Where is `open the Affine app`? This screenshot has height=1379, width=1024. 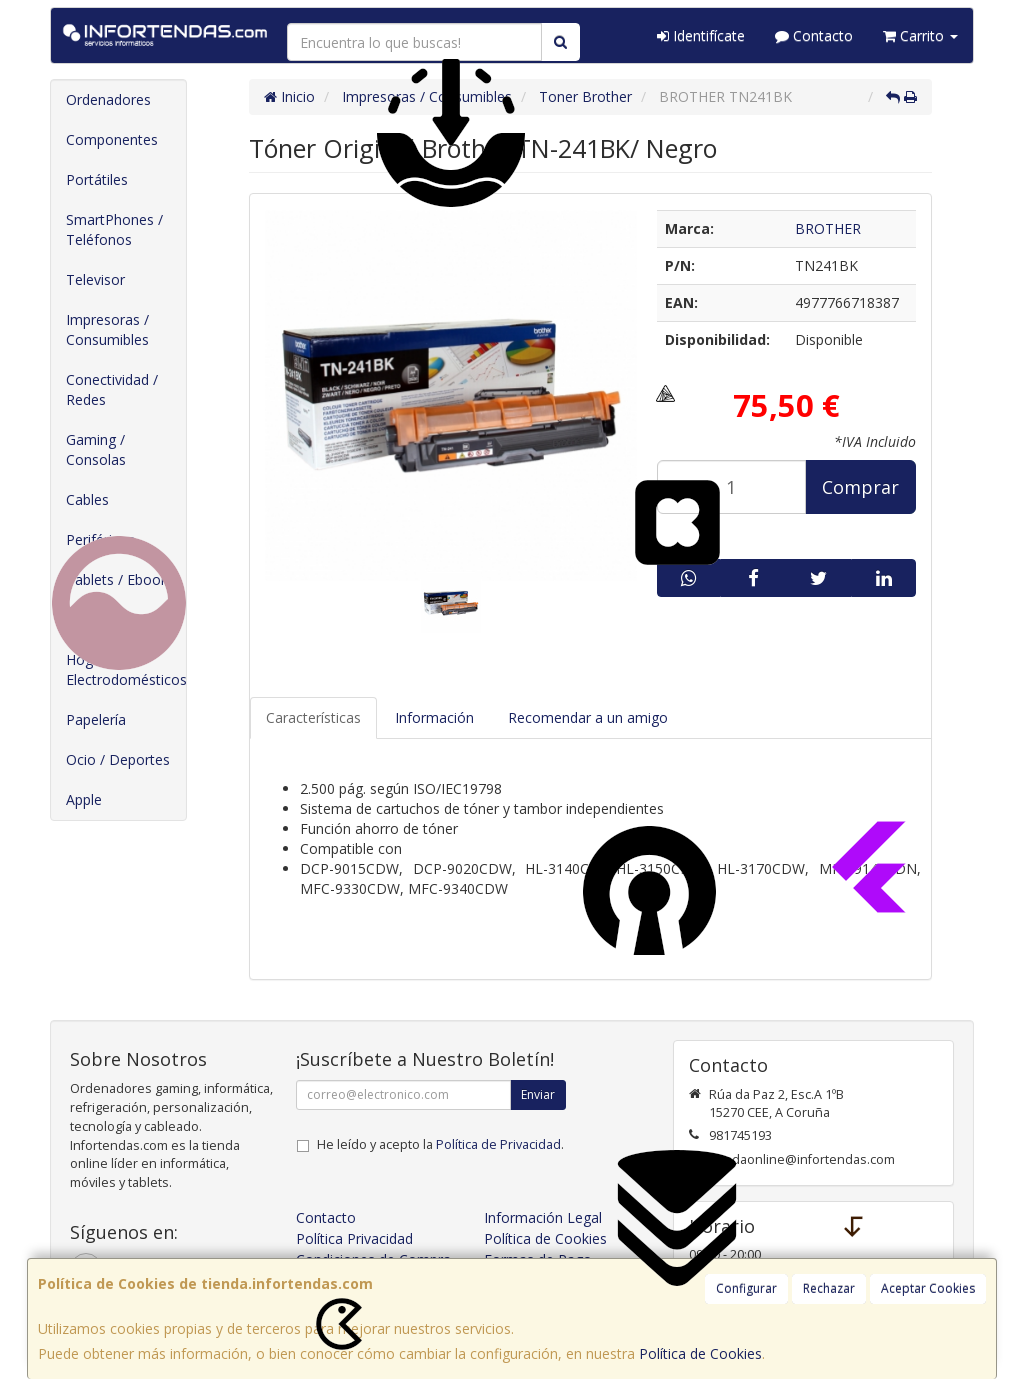
open the Affine app is located at coordinates (665, 393).